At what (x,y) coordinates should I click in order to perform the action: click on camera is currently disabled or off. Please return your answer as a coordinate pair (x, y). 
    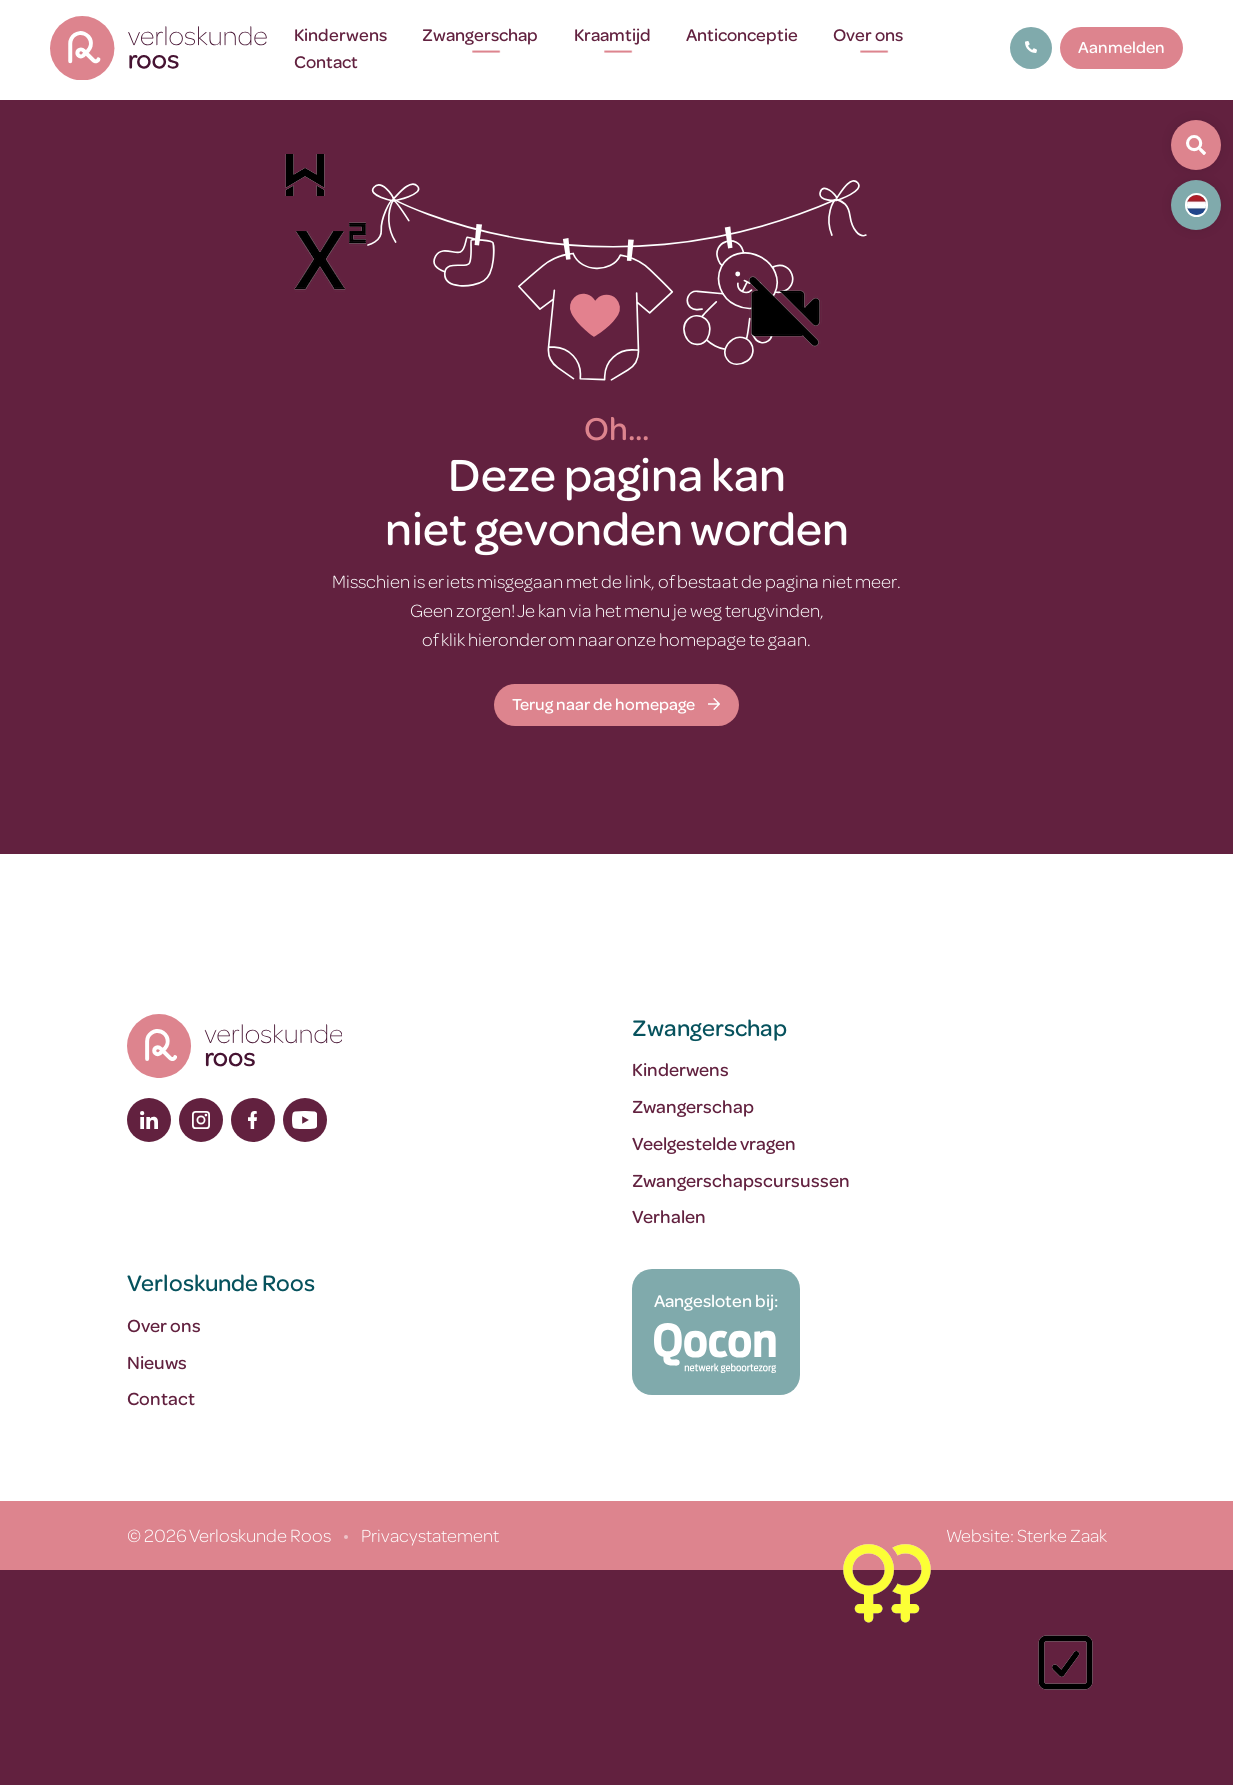
    Looking at the image, I should click on (785, 313).